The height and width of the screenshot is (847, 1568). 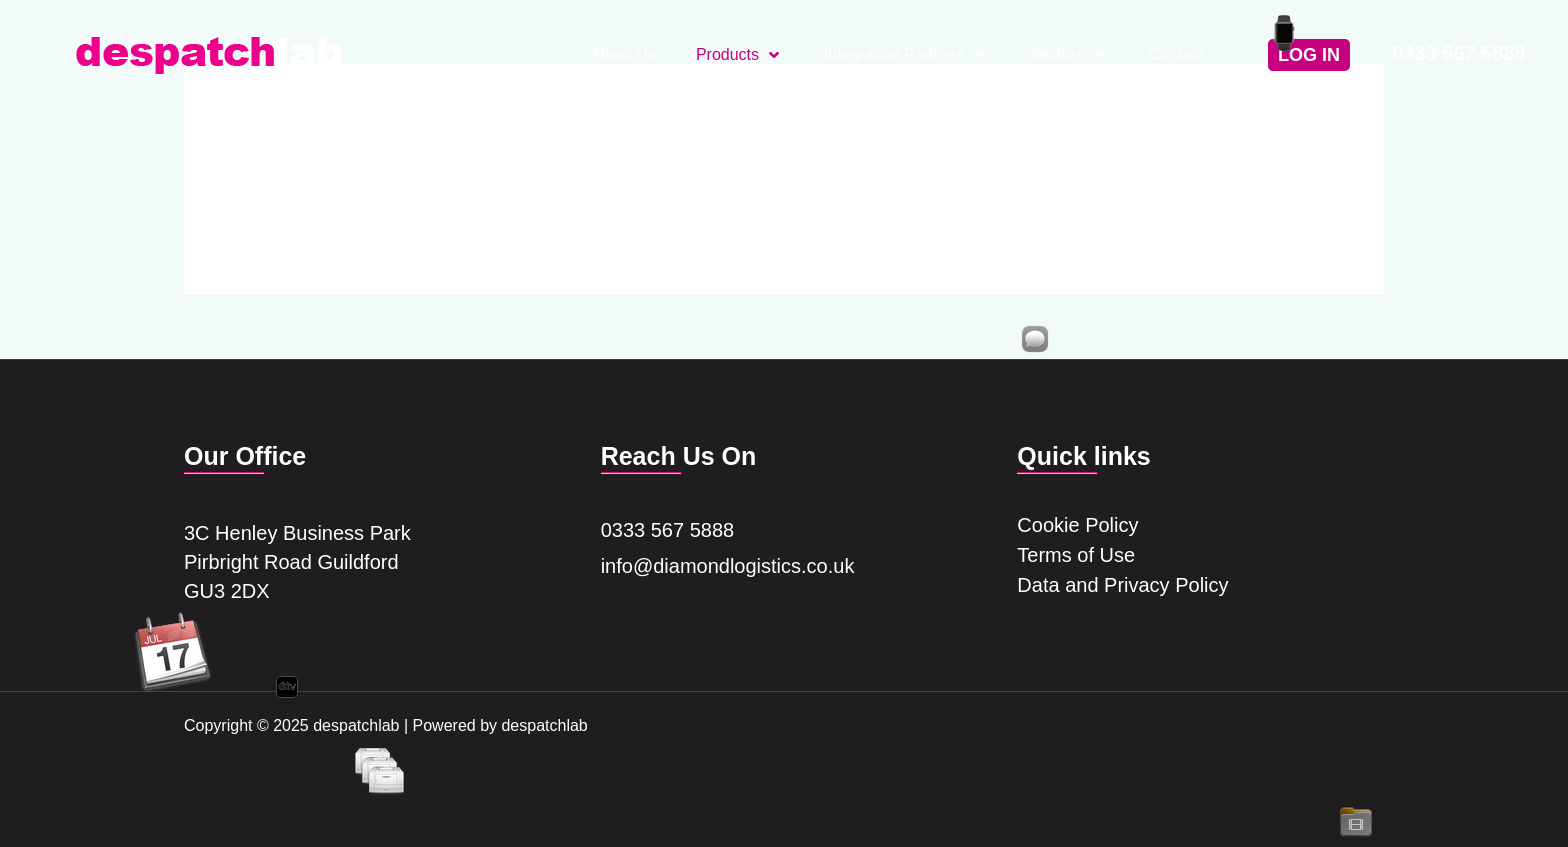 What do you see at coordinates (1284, 33) in the screenshot?
I see `apple watch device icon` at bounding box center [1284, 33].